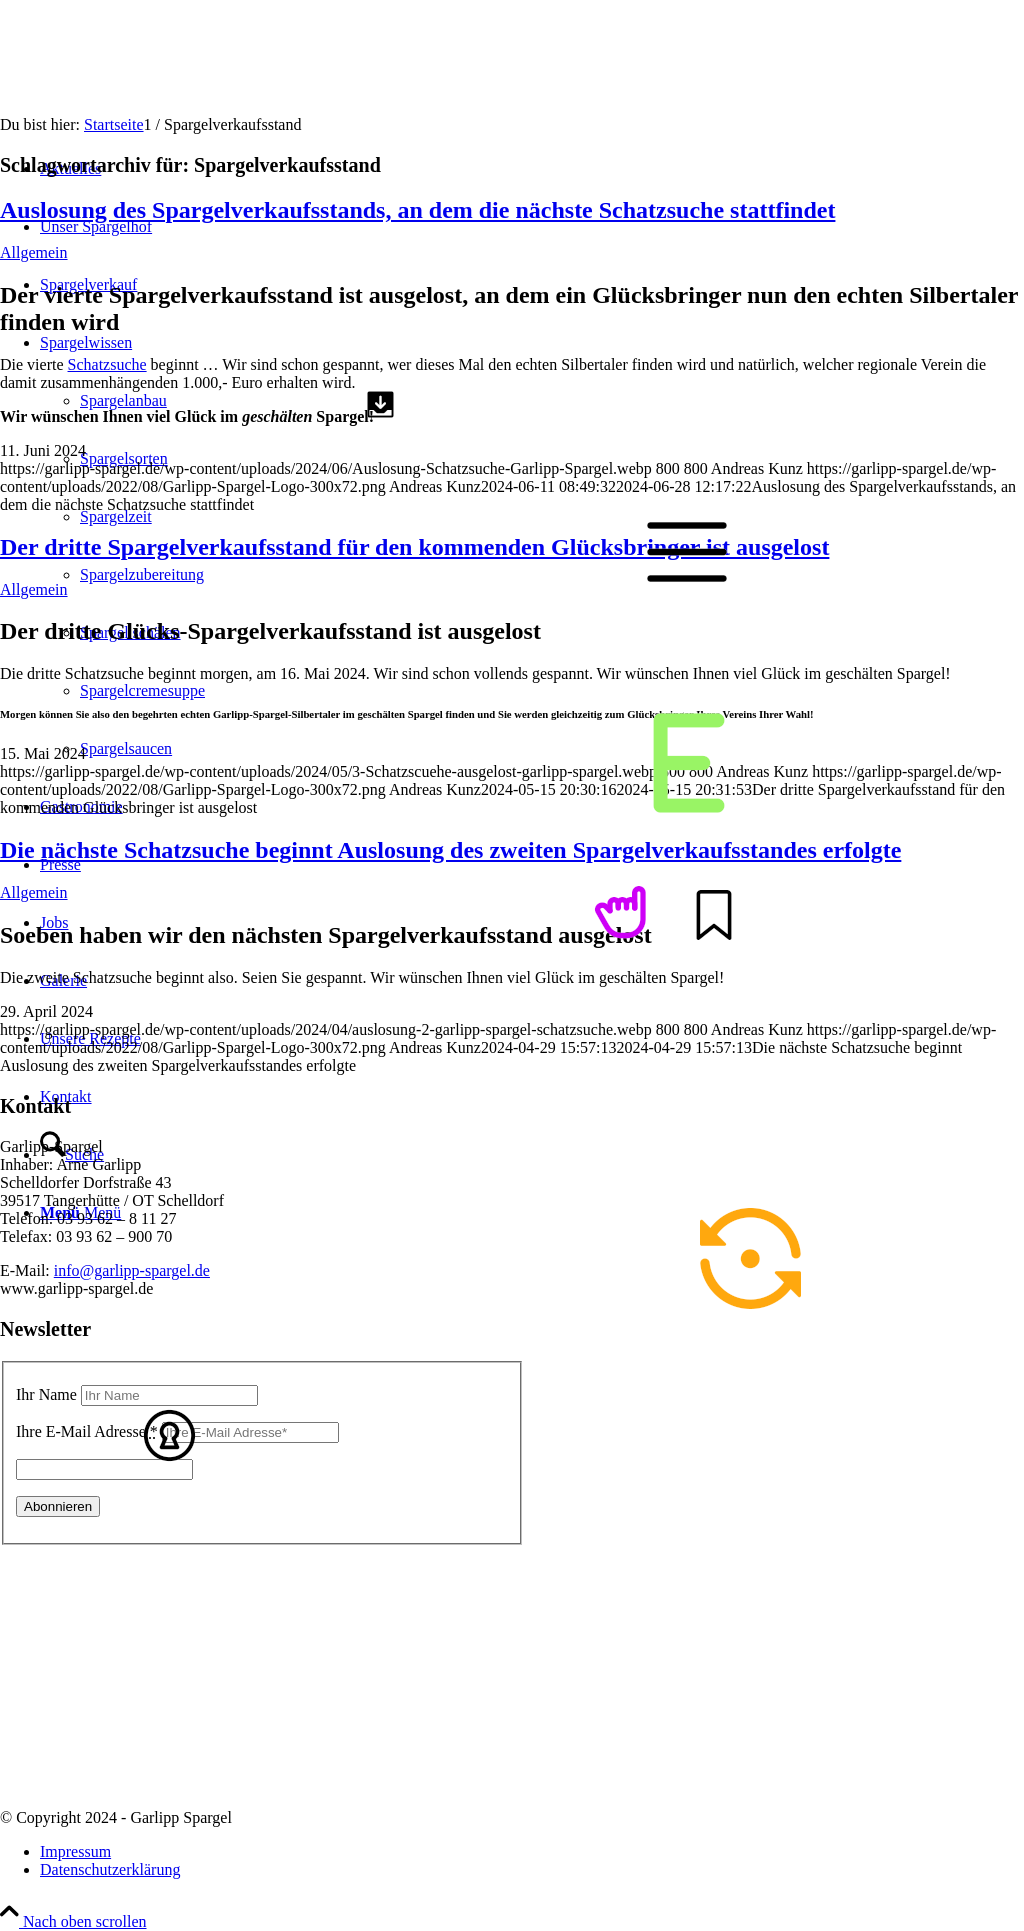  I want to click on pinky promise or commitment gesture, so click(621, 908).